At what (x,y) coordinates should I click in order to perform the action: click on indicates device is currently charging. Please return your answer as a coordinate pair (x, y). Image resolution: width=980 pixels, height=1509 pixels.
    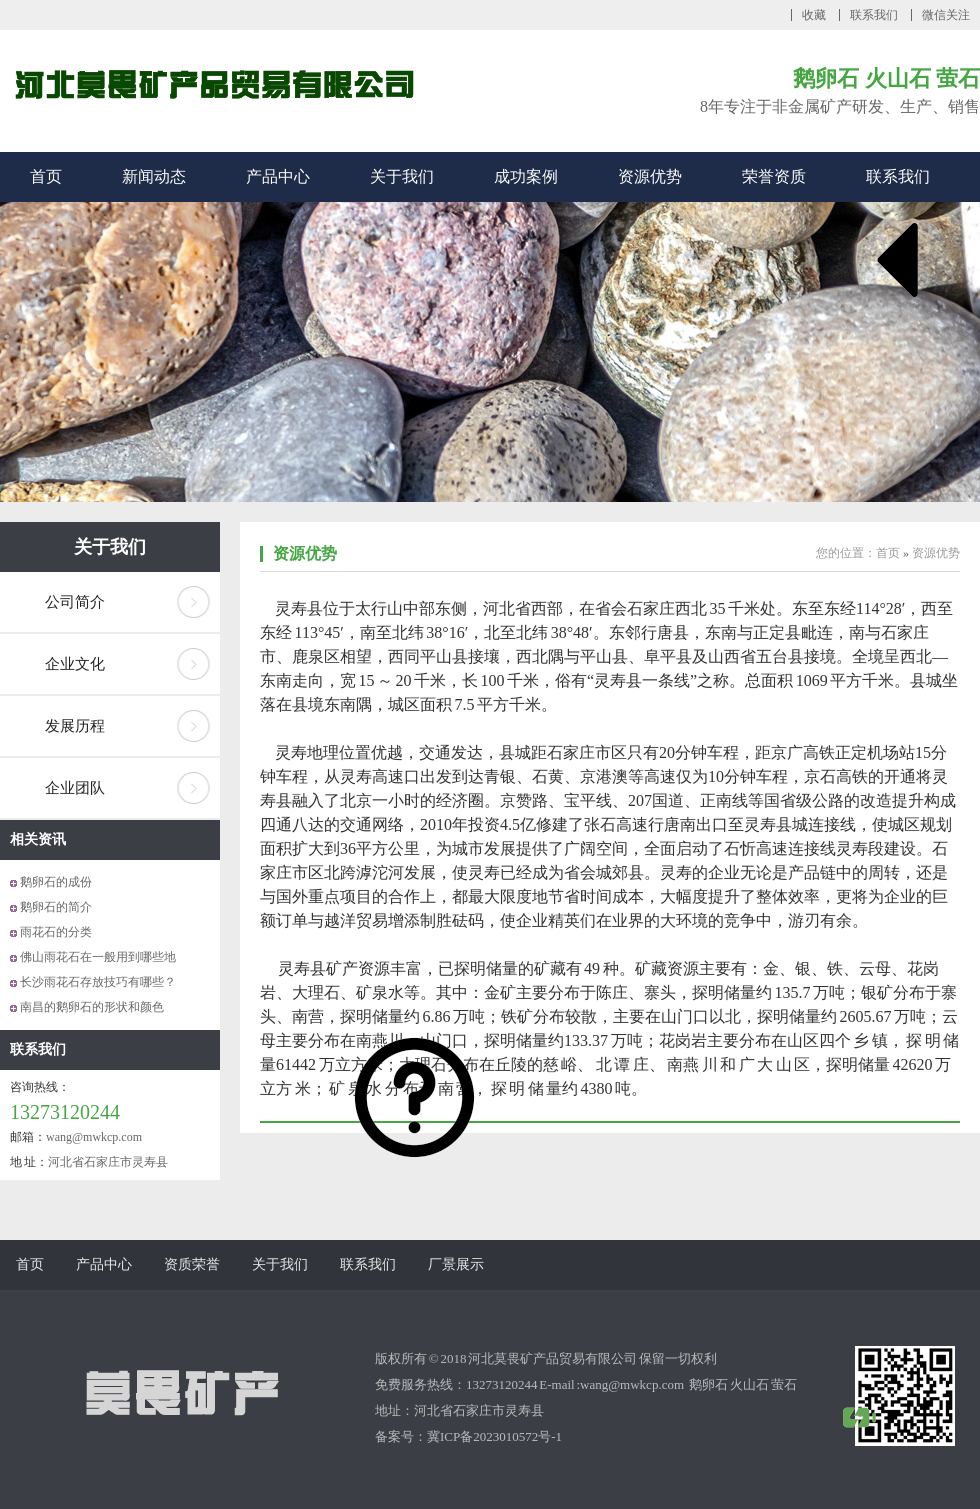
    Looking at the image, I should click on (859, 1417).